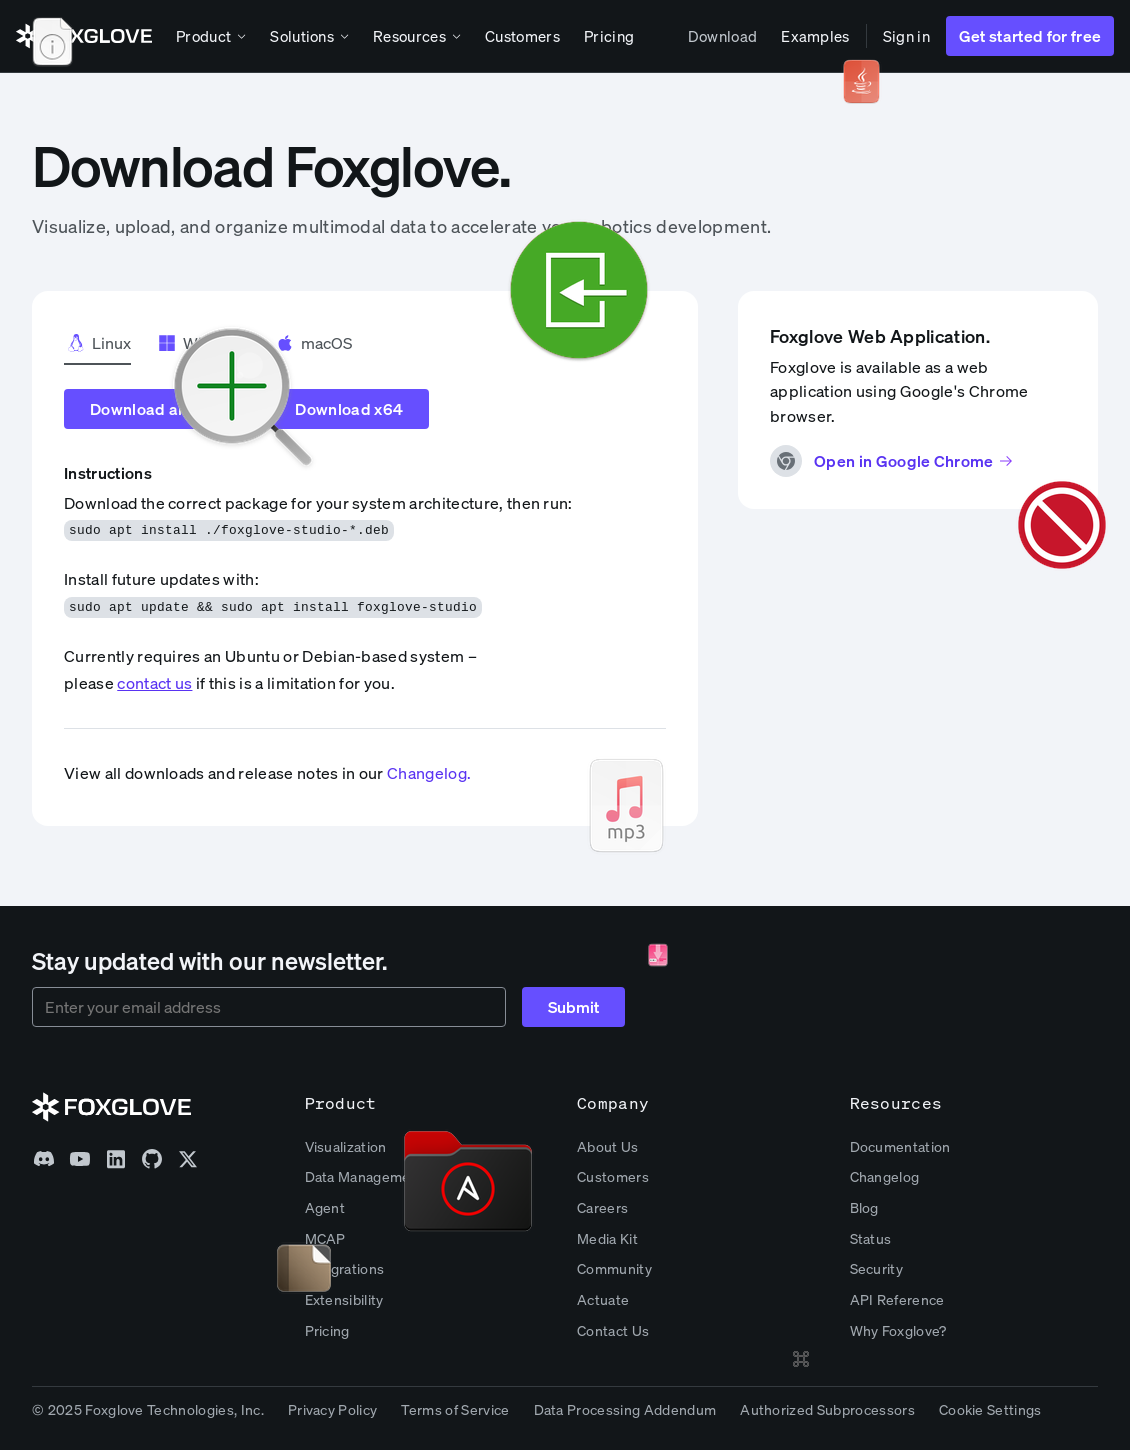 The width and height of the screenshot is (1130, 1450). Describe the element at coordinates (861, 81) in the screenshot. I see `a java source code file` at that location.